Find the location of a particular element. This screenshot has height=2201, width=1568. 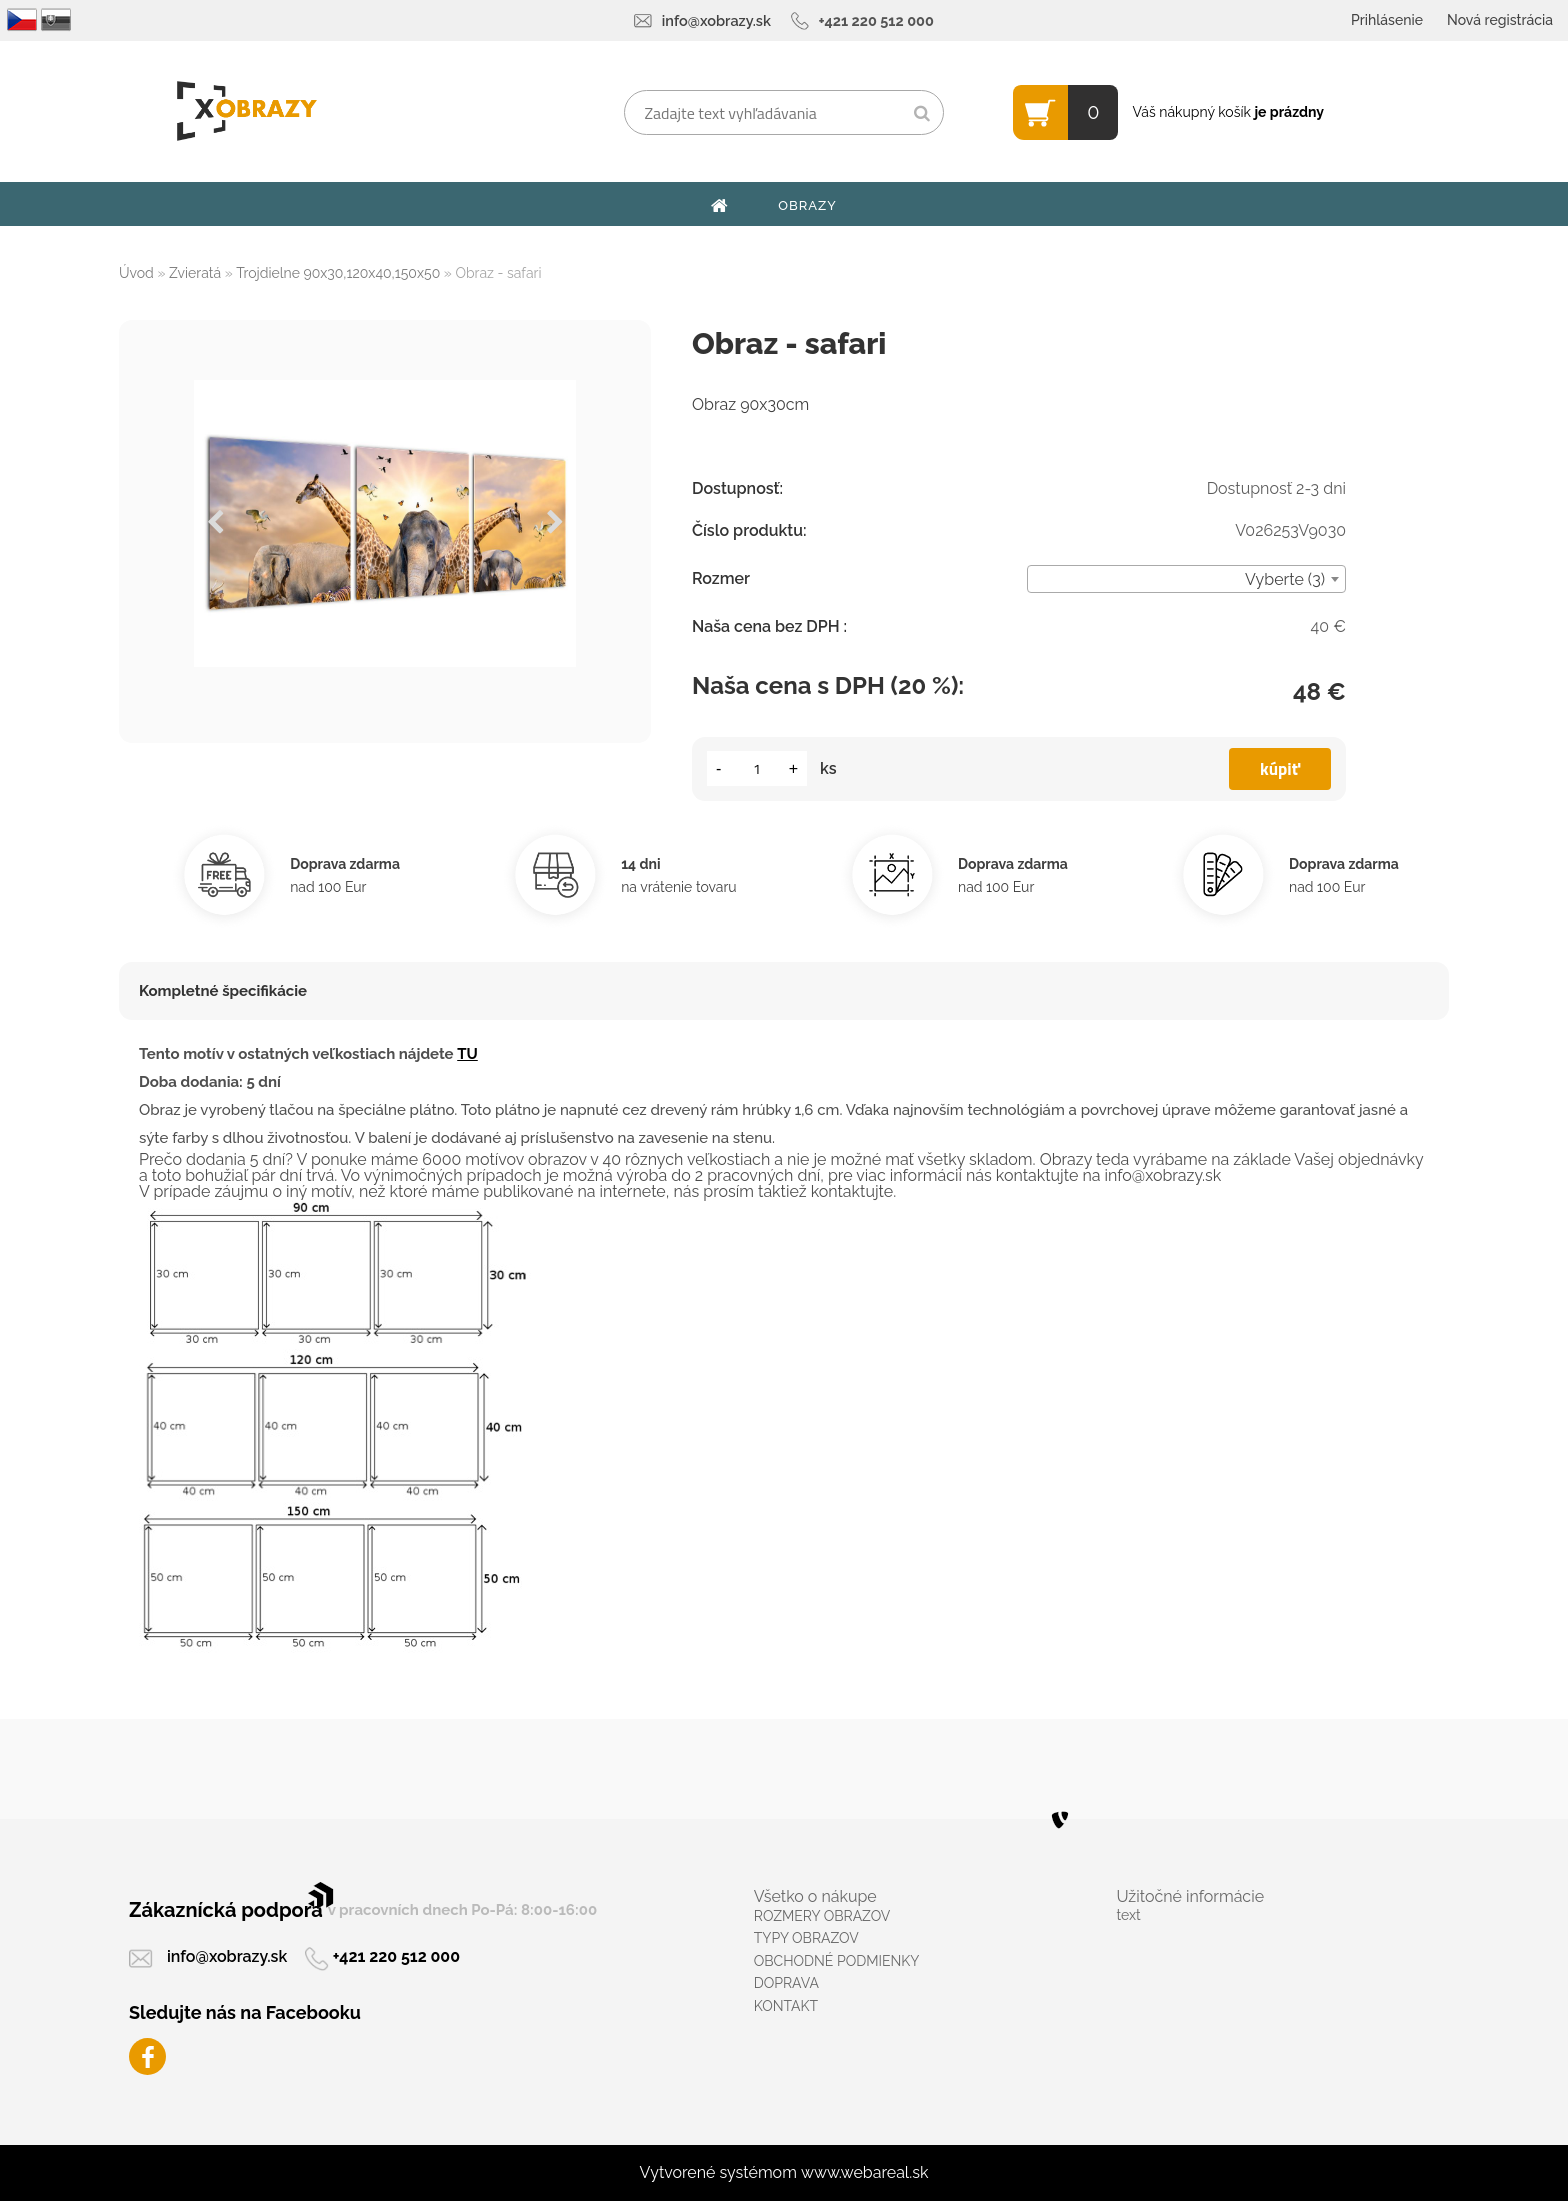

typo3 content management system logo is located at coordinates (1060, 1820).